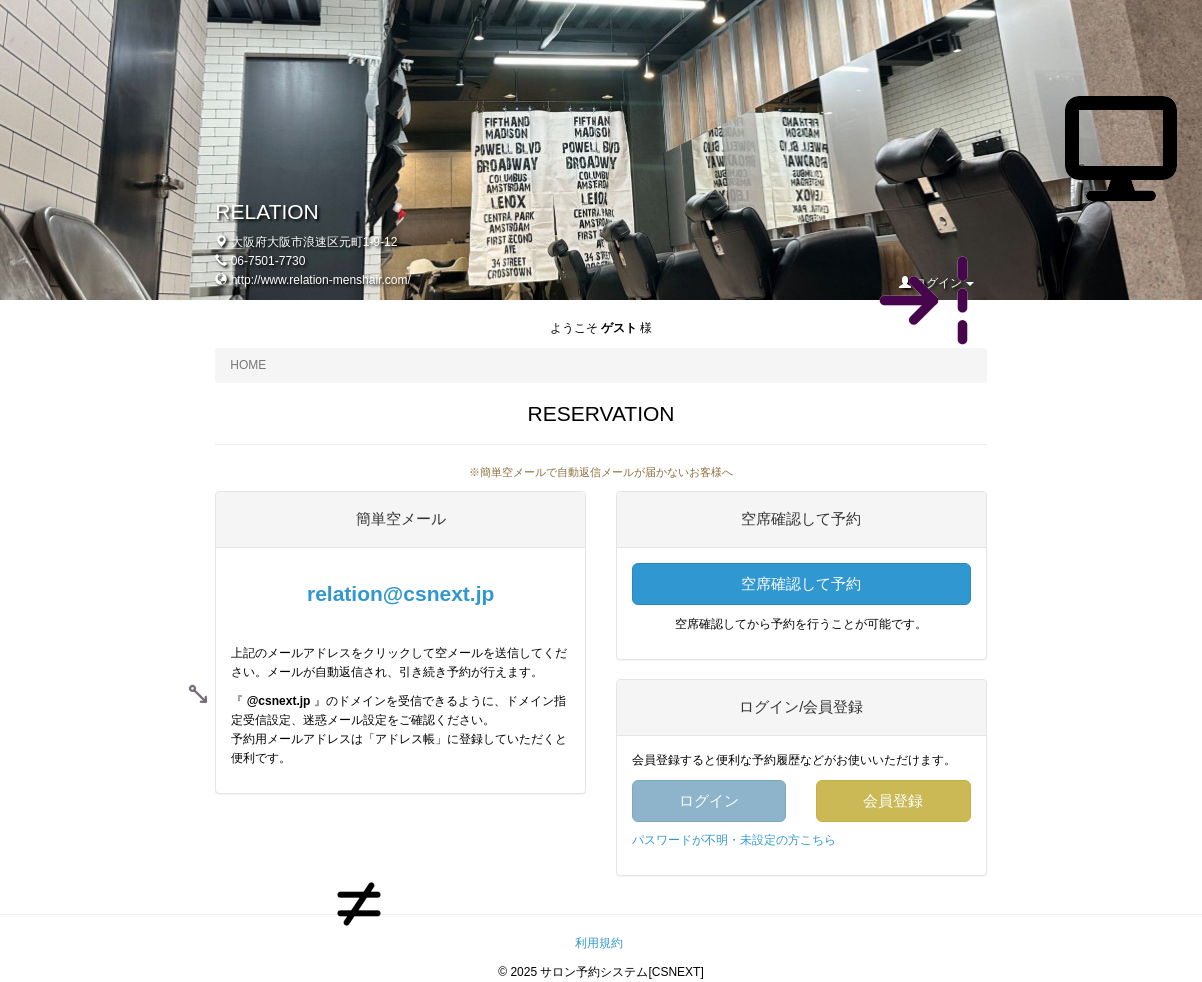  What do you see at coordinates (359, 904) in the screenshot?
I see `indicates values are not equal or mismatched` at bounding box center [359, 904].